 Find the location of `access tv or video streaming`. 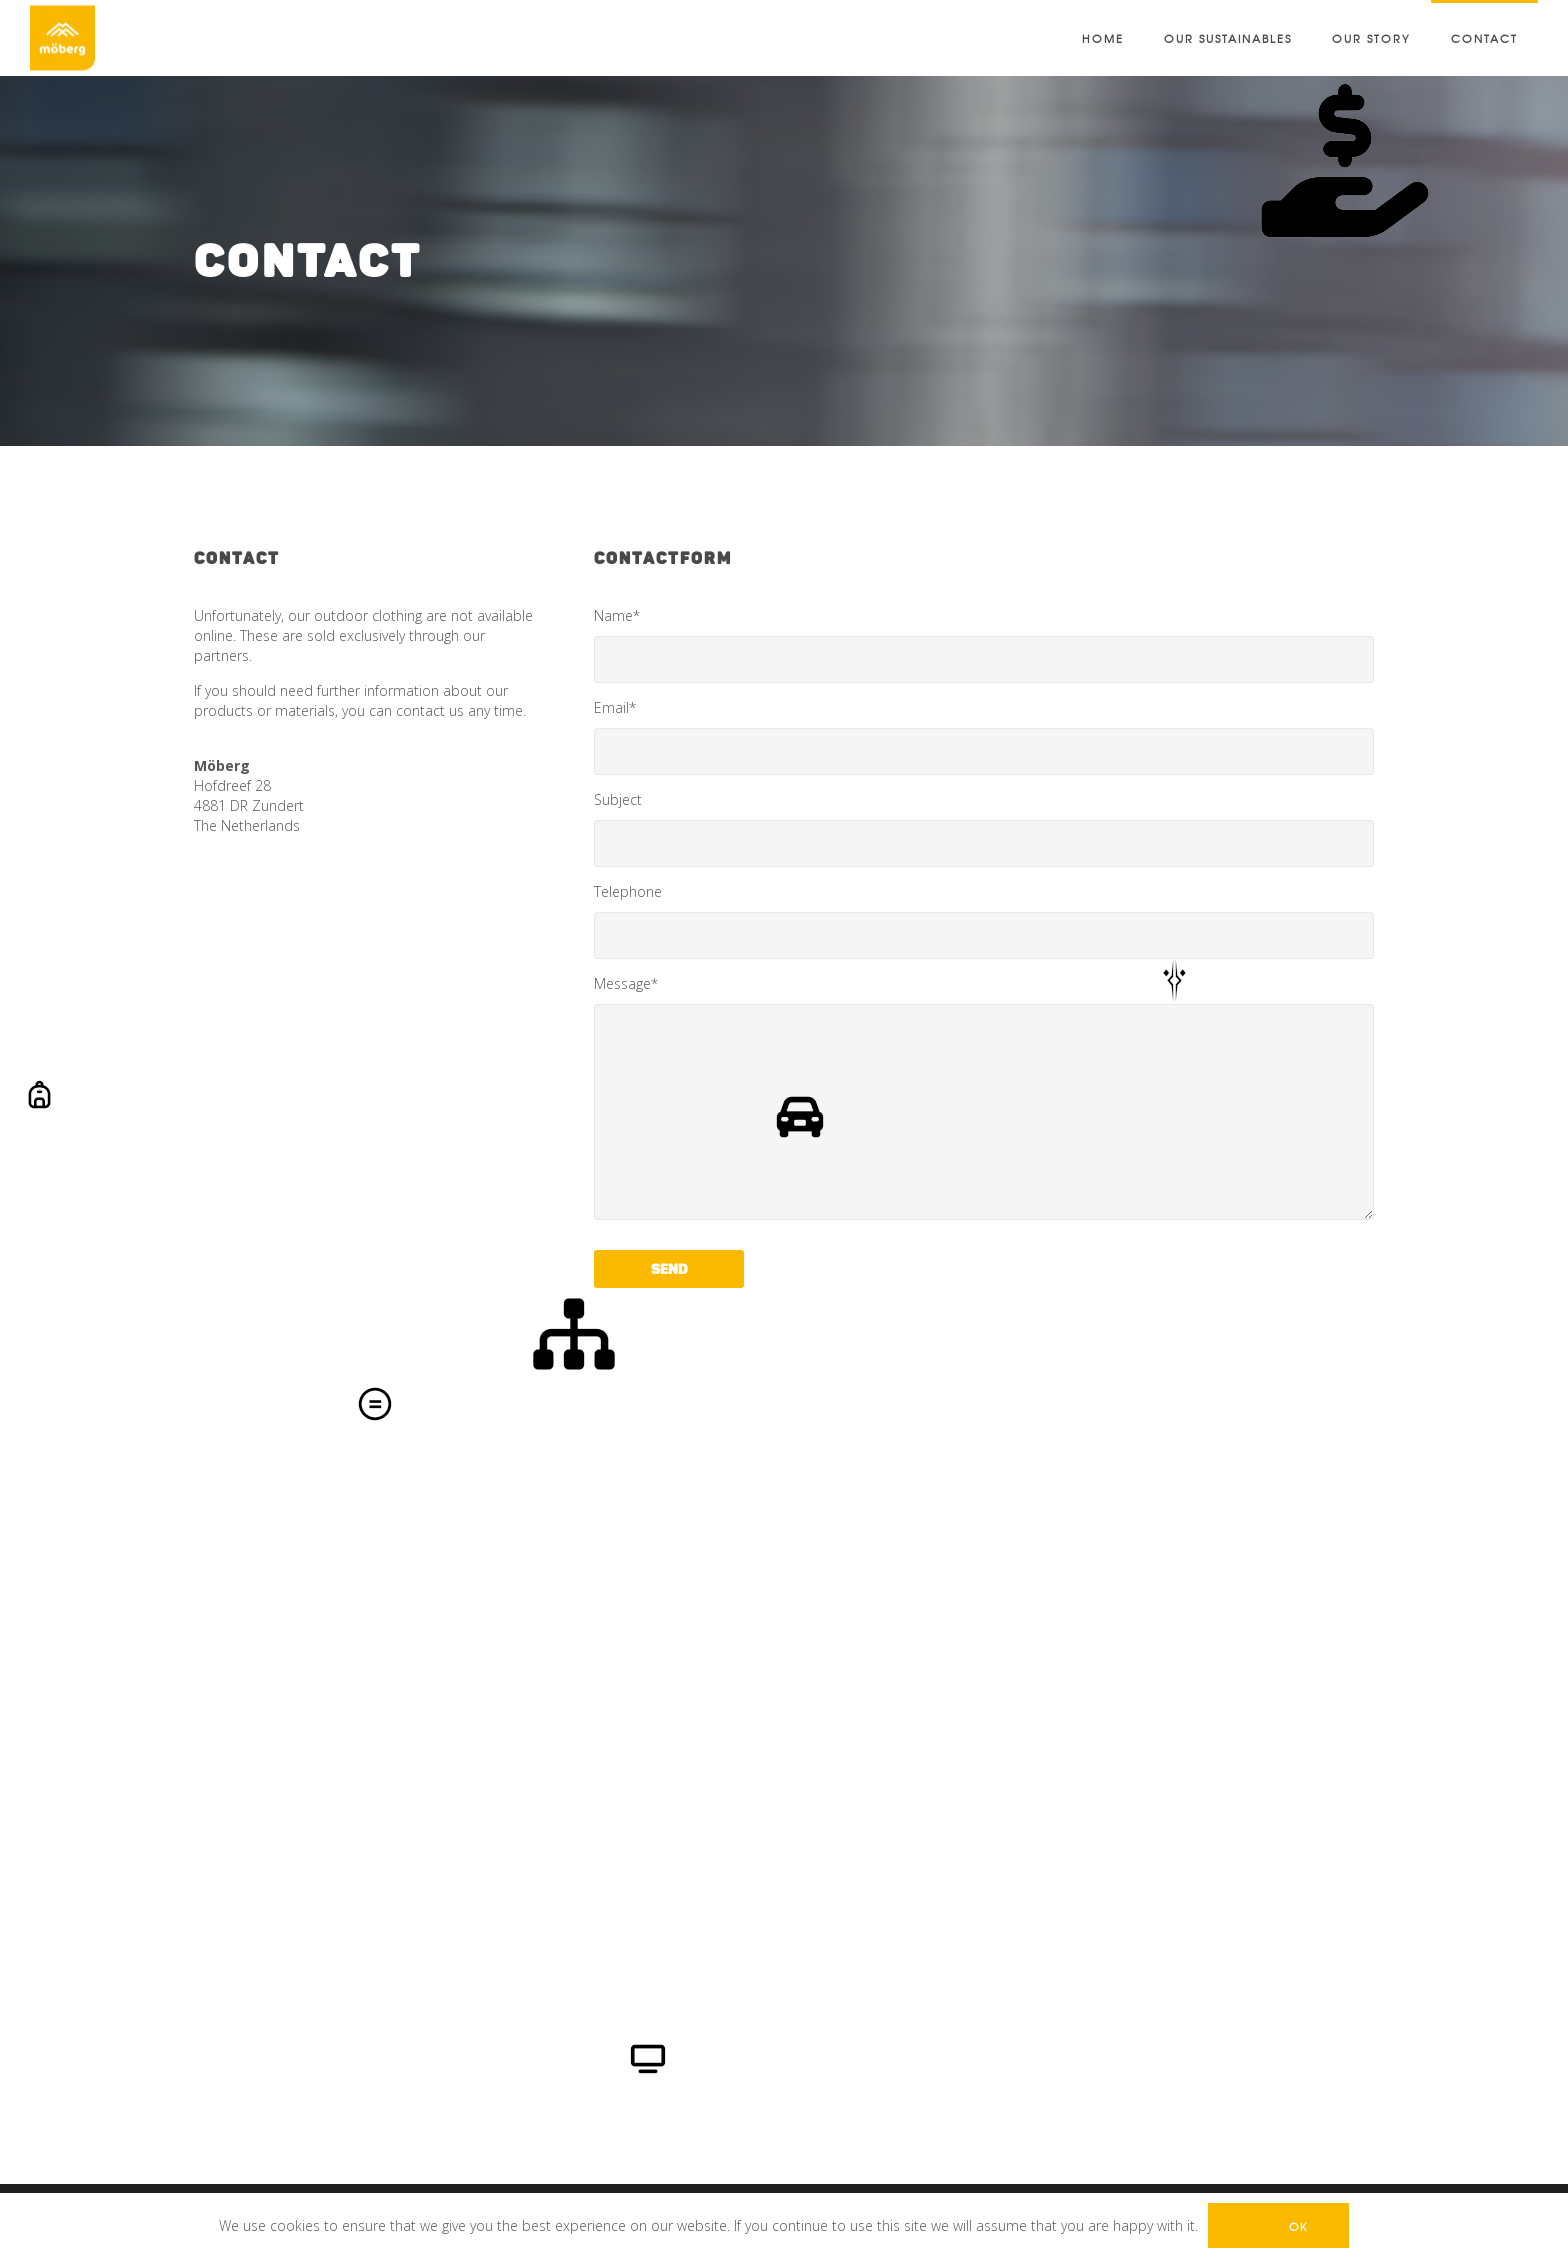

access tv or video streaming is located at coordinates (648, 2058).